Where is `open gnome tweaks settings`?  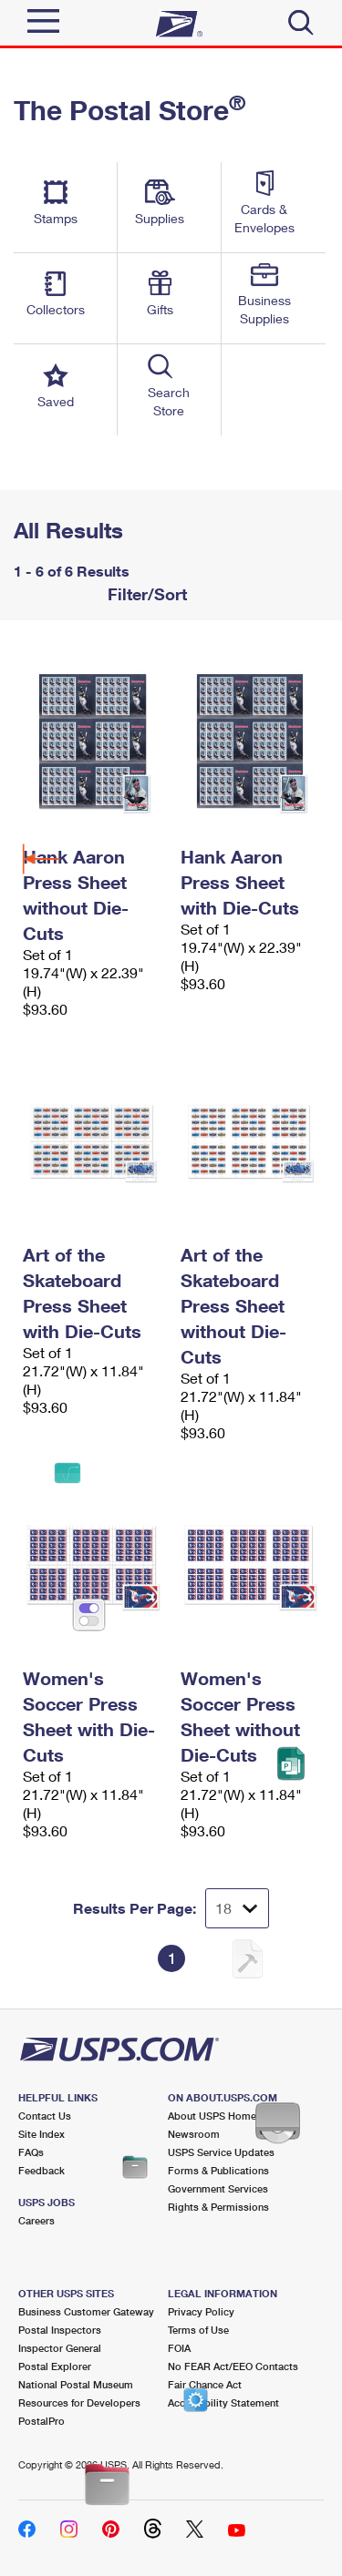 open gnome tweaks settings is located at coordinates (88, 1614).